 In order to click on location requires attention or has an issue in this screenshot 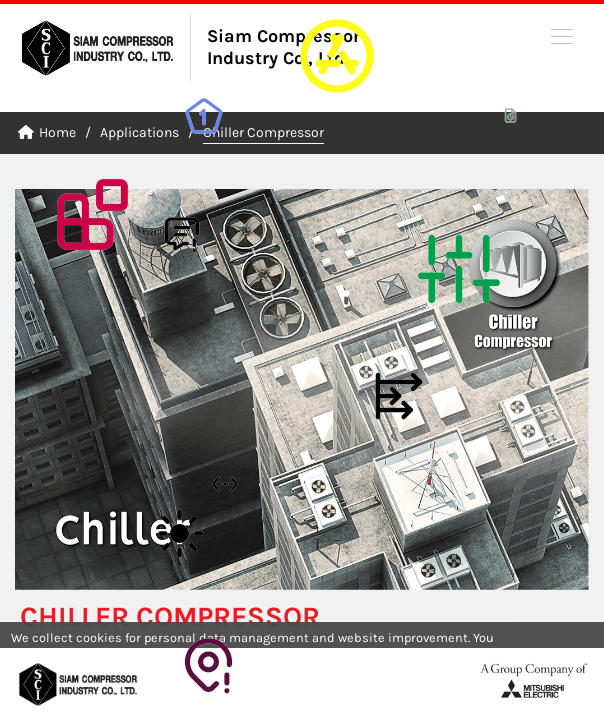, I will do `click(208, 664)`.